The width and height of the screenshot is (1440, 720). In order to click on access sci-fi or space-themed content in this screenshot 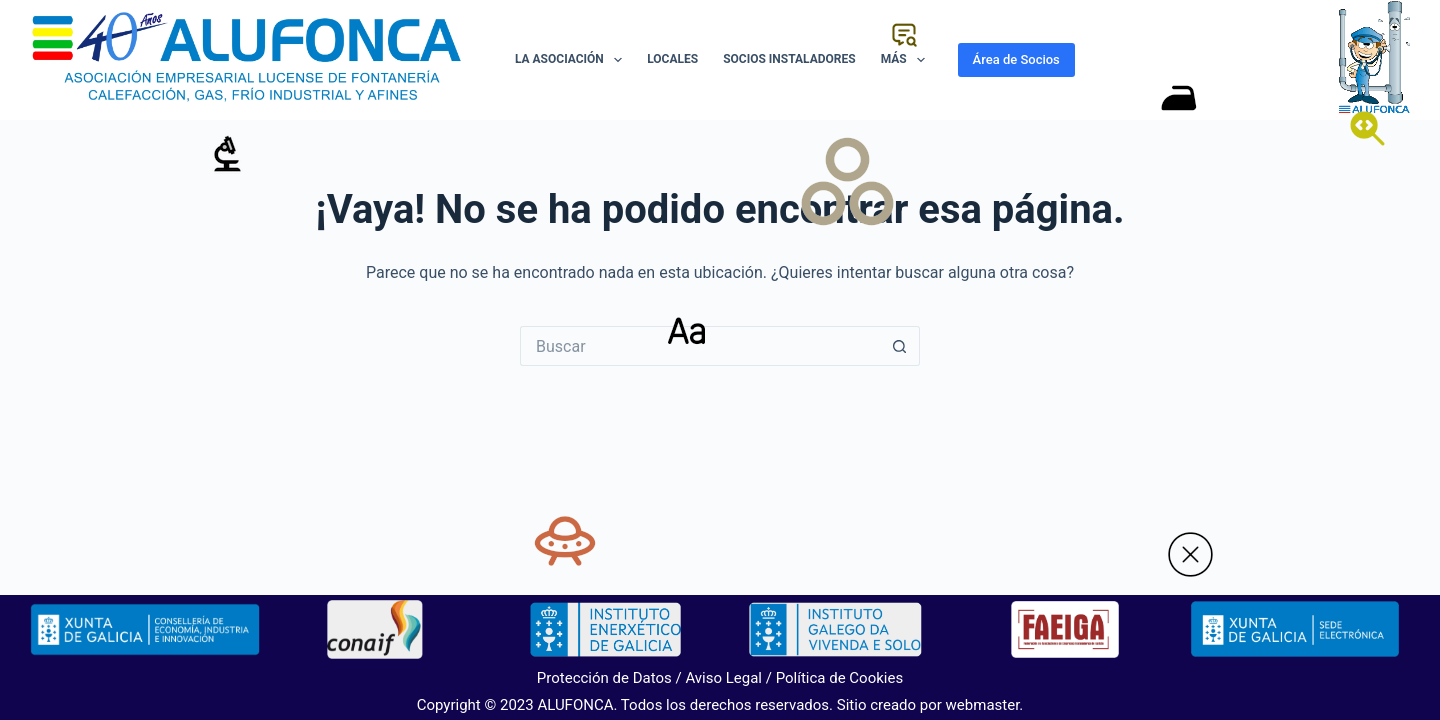, I will do `click(565, 541)`.